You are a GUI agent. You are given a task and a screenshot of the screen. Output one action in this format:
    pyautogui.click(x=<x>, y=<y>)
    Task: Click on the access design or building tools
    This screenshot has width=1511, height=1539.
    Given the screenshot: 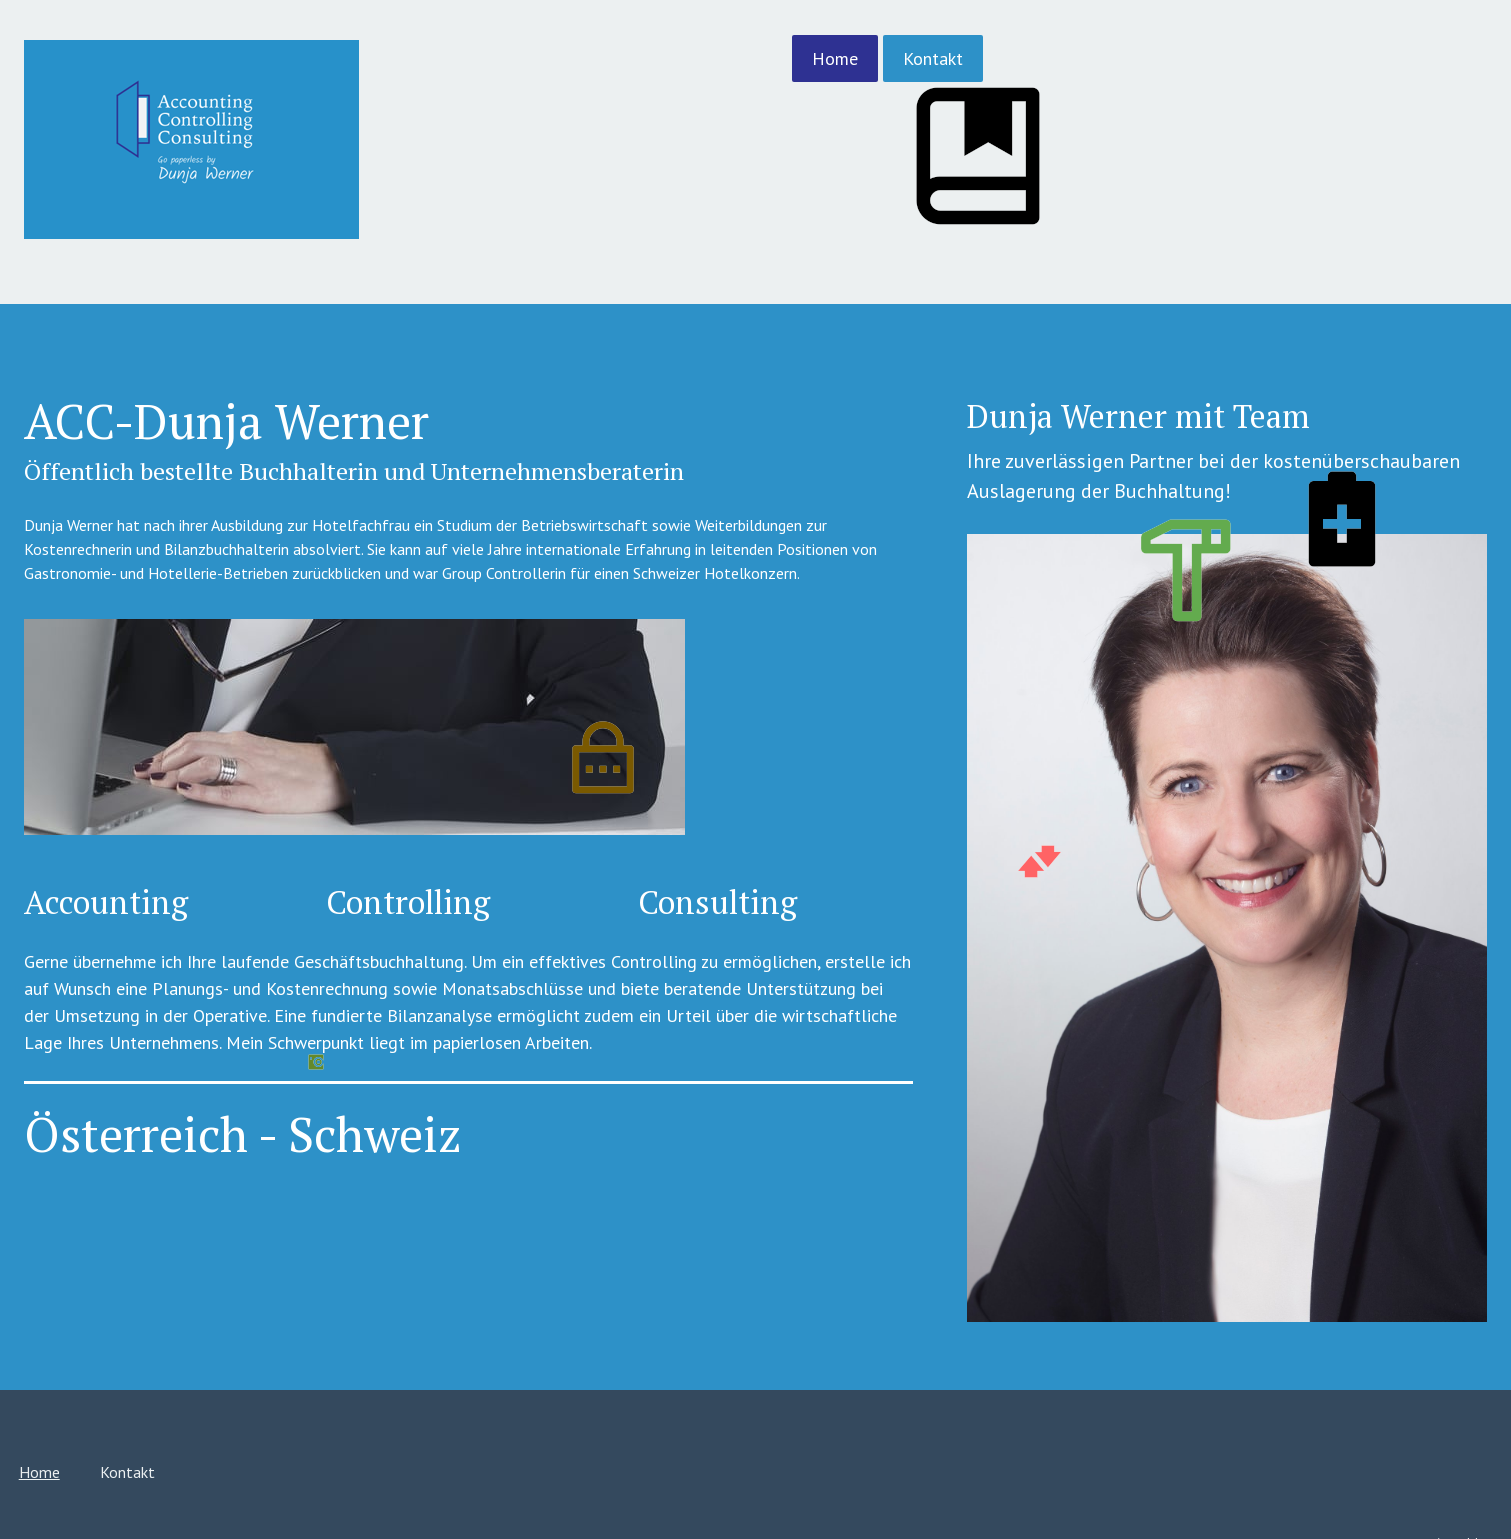 What is the action you would take?
    pyautogui.click(x=1187, y=568)
    